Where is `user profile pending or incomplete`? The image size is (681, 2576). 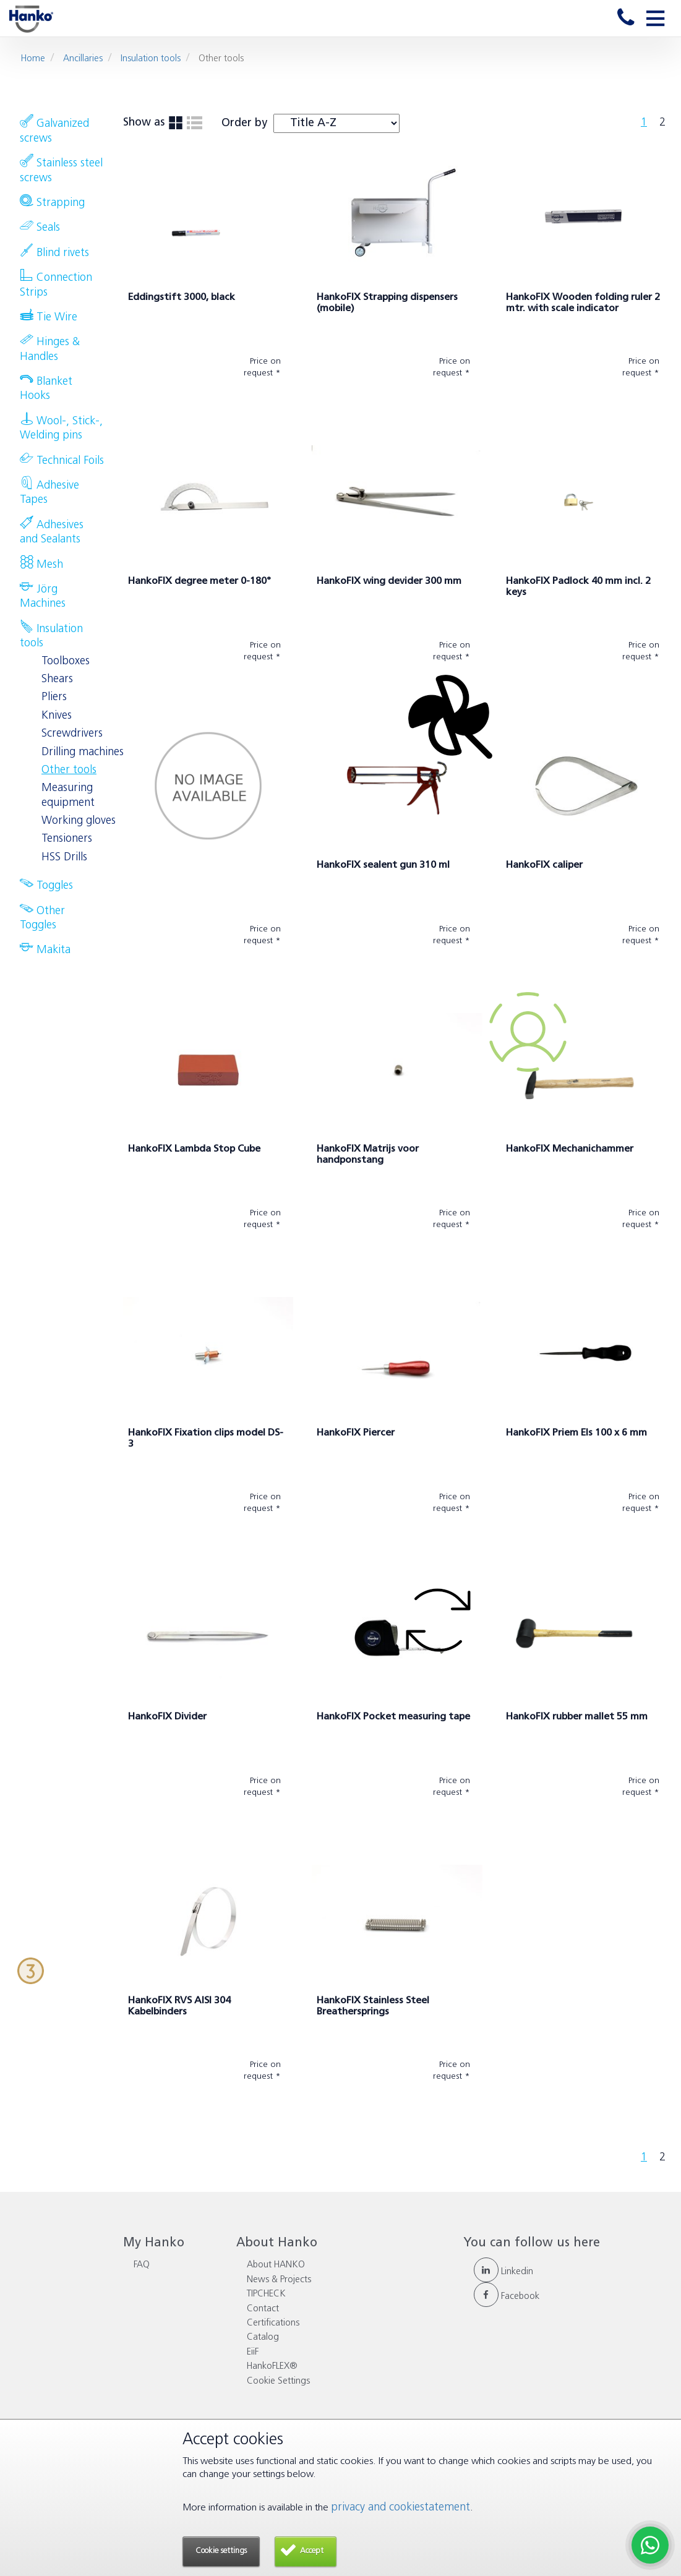 user profile pending or incomplete is located at coordinates (528, 1032).